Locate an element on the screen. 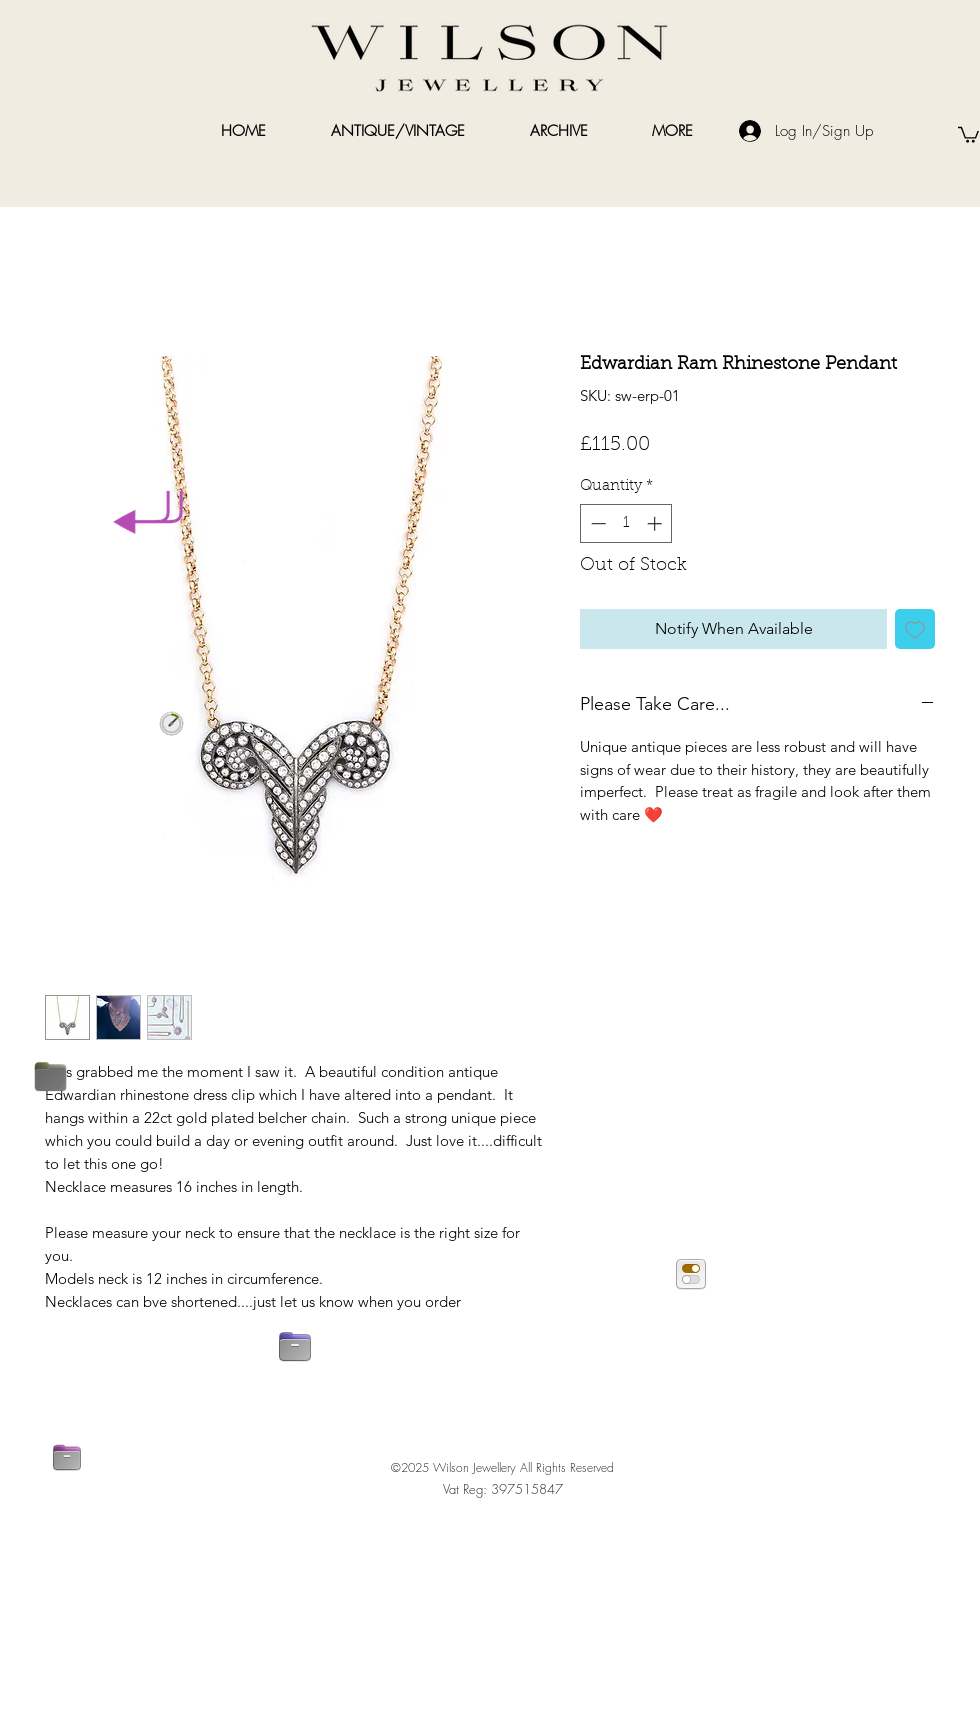 The width and height of the screenshot is (980, 1731). open folder to view files is located at coordinates (50, 1076).